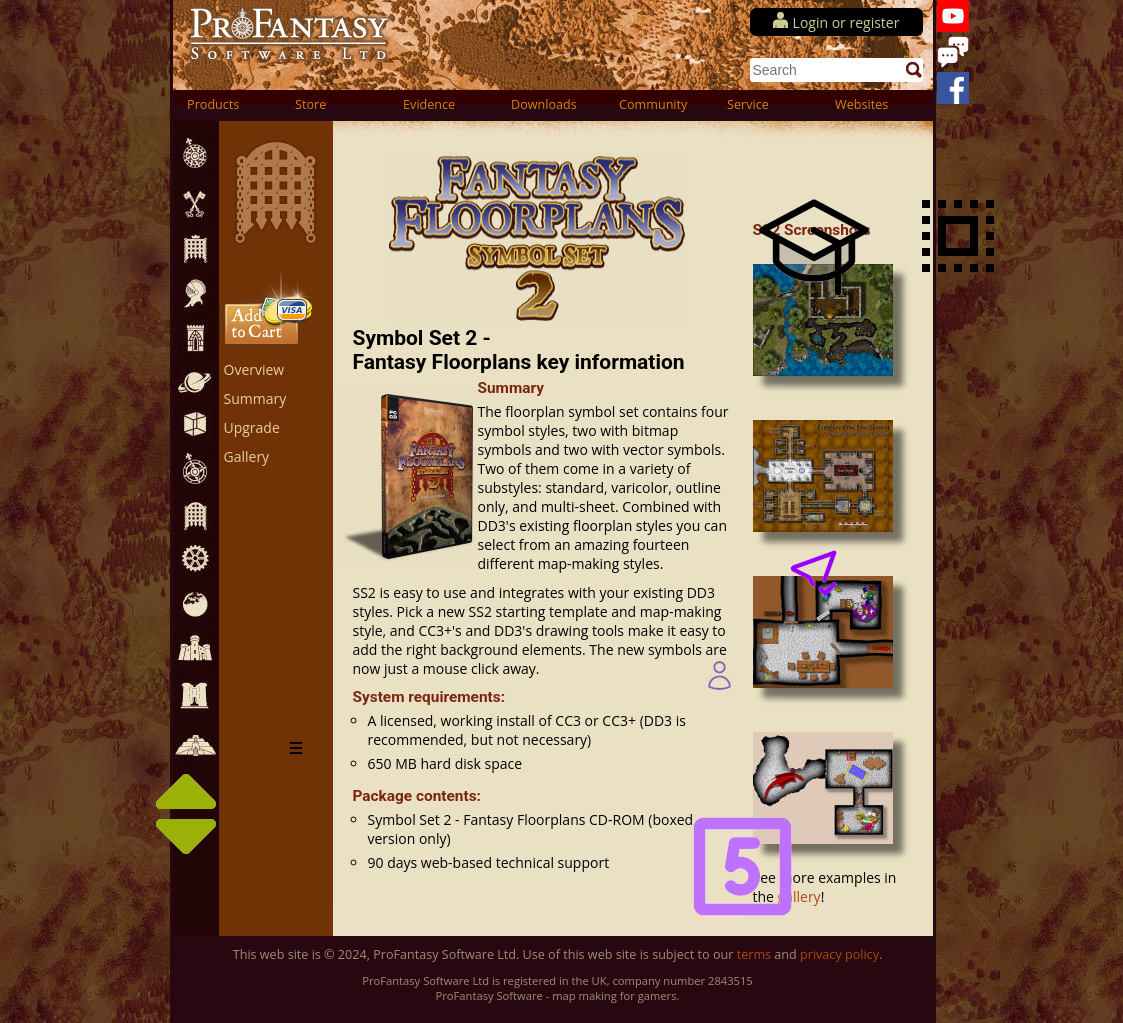 This screenshot has height=1023, width=1123. Describe the element at coordinates (814, 573) in the screenshot. I see `location successfully shared` at that location.